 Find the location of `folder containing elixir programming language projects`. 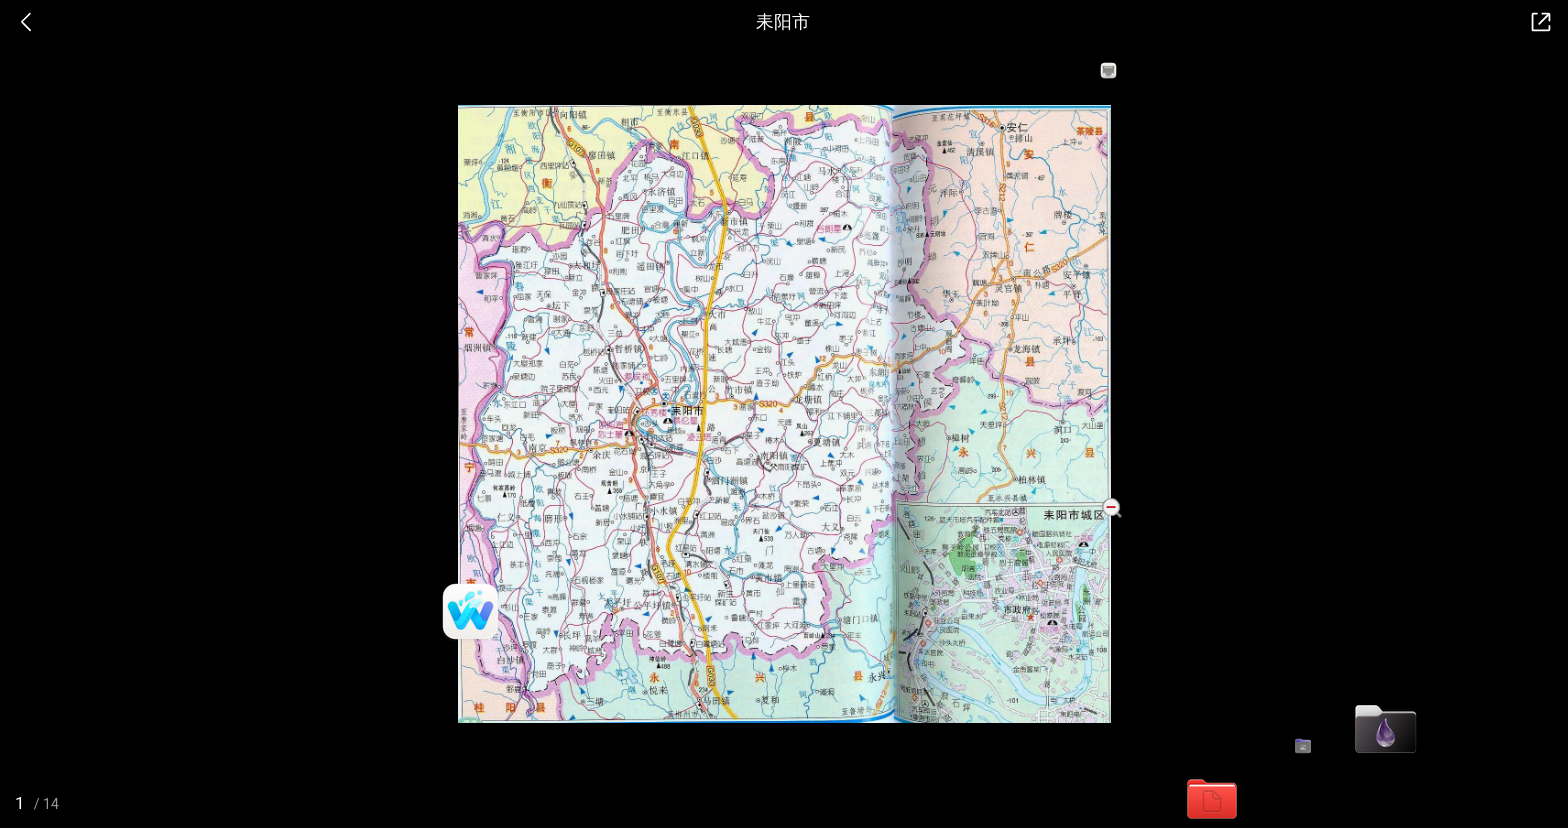

folder containing elixir programming language projects is located at coordinates (1385, 730).